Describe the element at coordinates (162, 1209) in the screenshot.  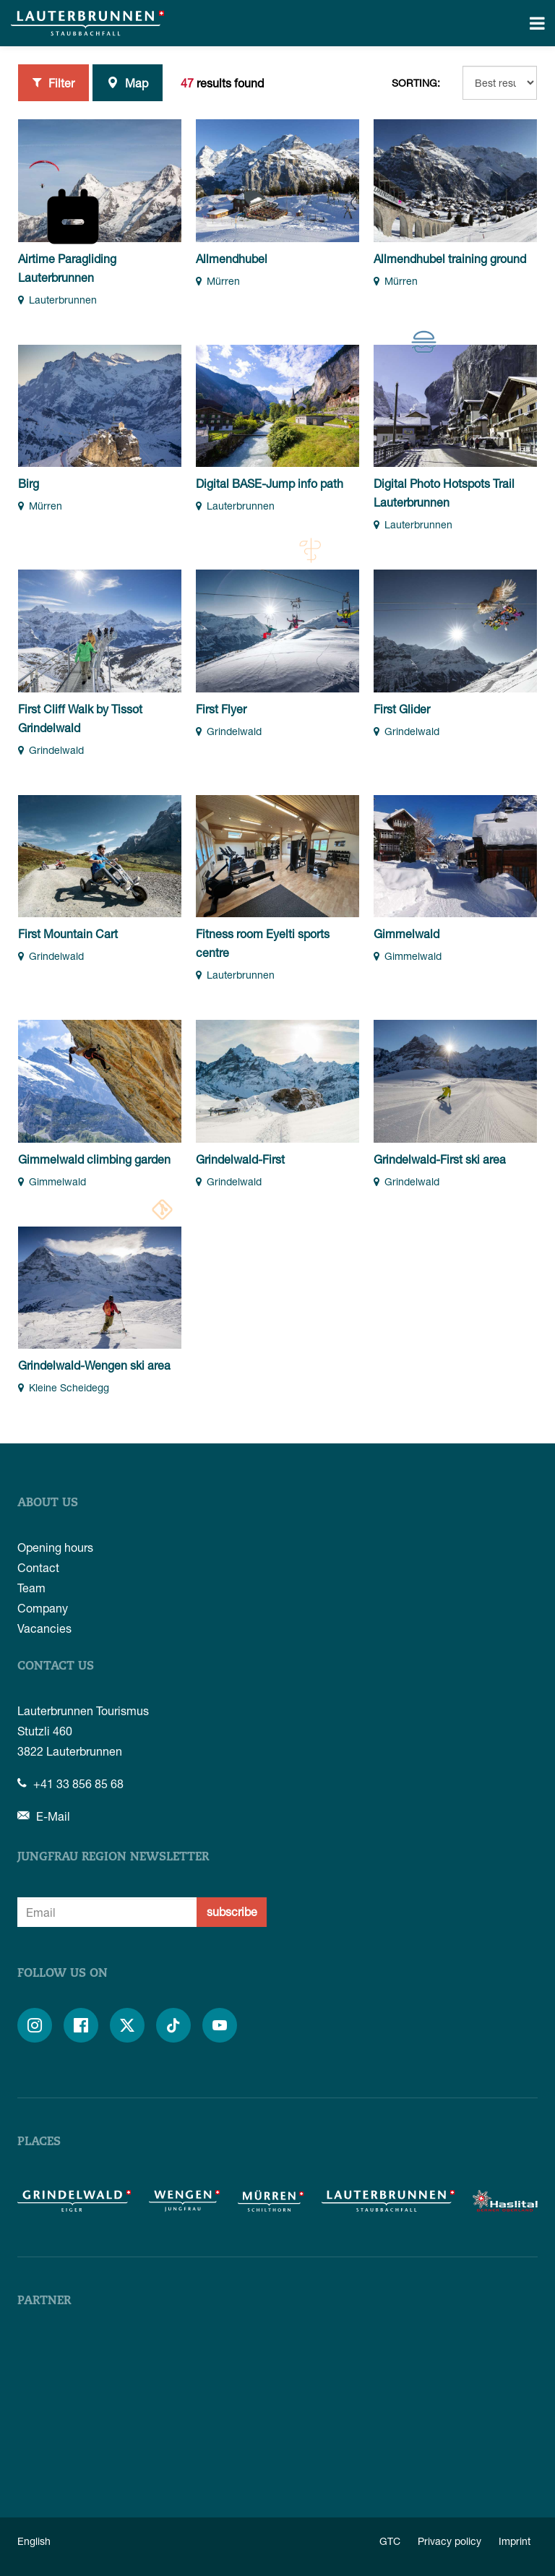
I see `access git repository settings` at that location.